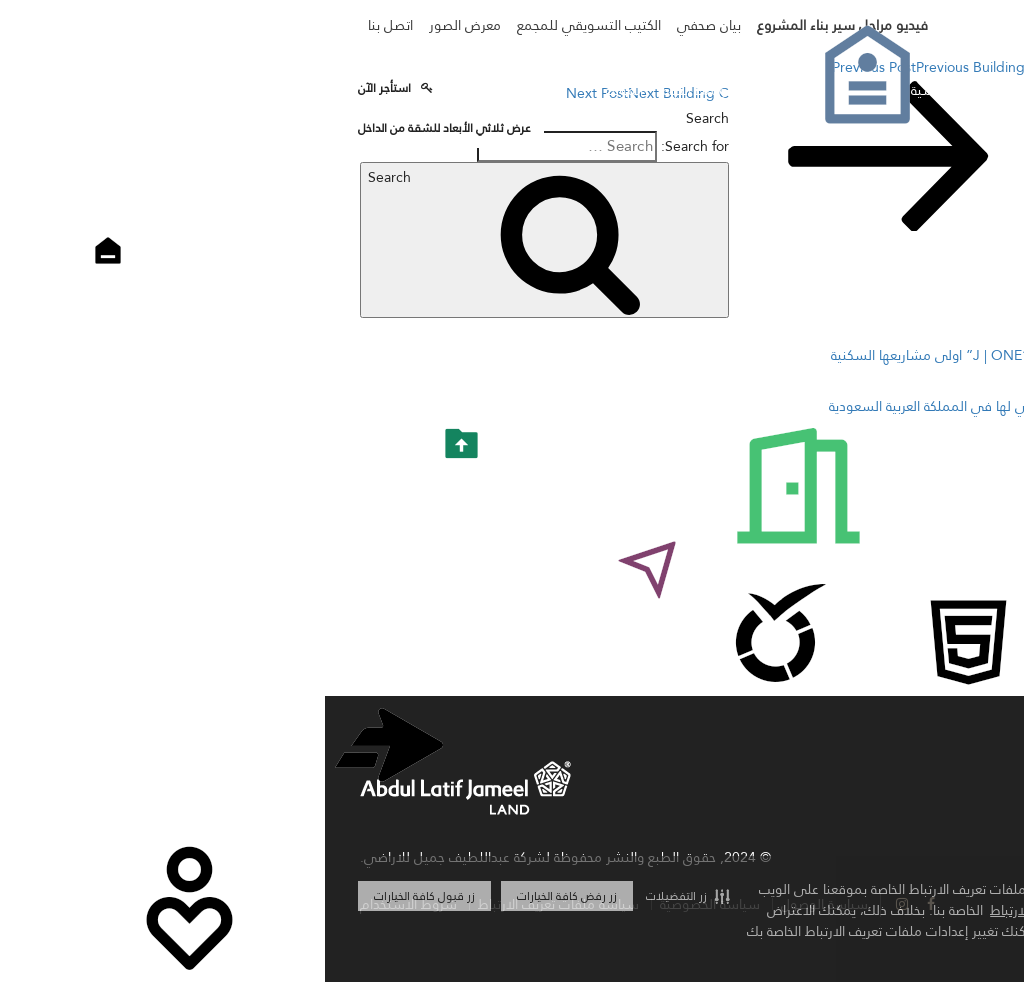 This screenshot has height=982, width=1024. What do you see at coordinates (108, 251) in the screenshot?
I see `navigate to home screen` at bounding box center [108, 251].